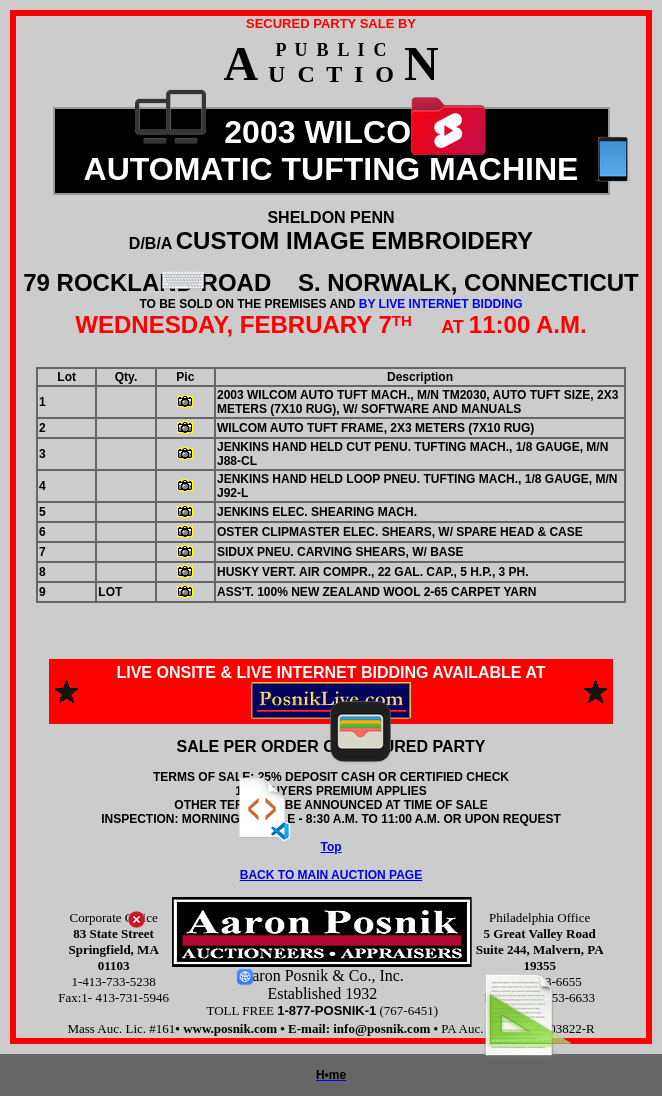  Describe the element at coordinates (245, 977) in the screenshot. I see `open network settings and preferences` at that location.